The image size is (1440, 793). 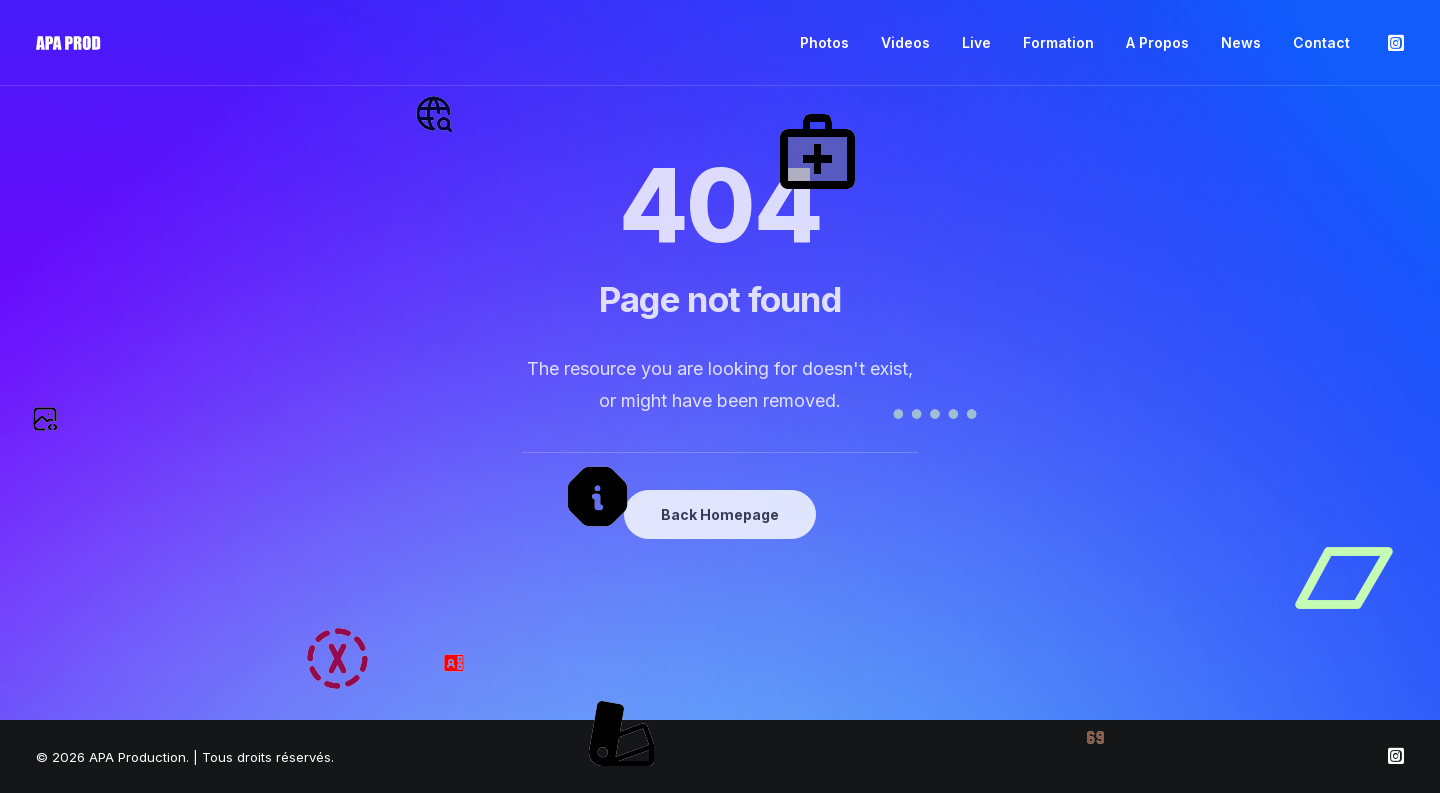 What do you see at coordinates (597, 496) in the screenshot?
I see `view more information or details` at bounding box center [597, 496].